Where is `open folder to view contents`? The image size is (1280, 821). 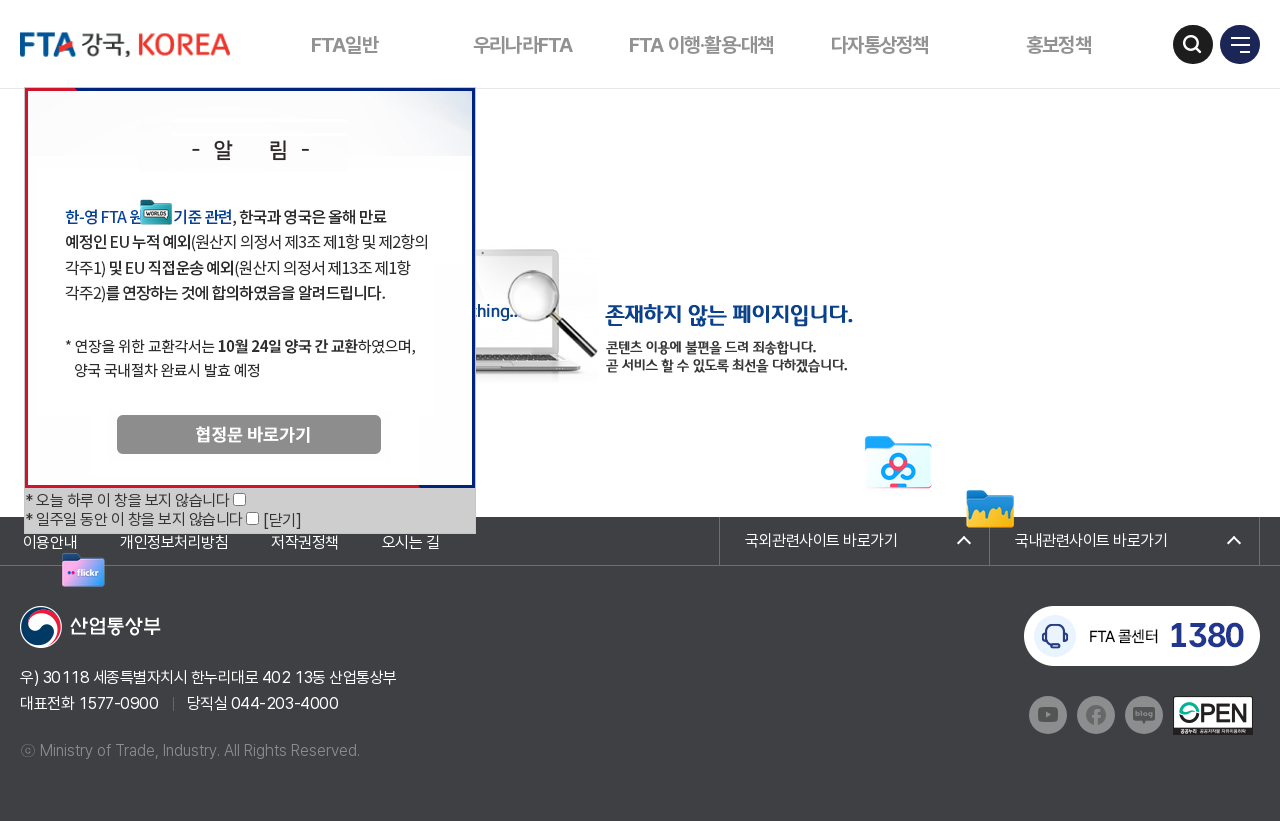
open folder to view contents is located at coordinates (990, 510).